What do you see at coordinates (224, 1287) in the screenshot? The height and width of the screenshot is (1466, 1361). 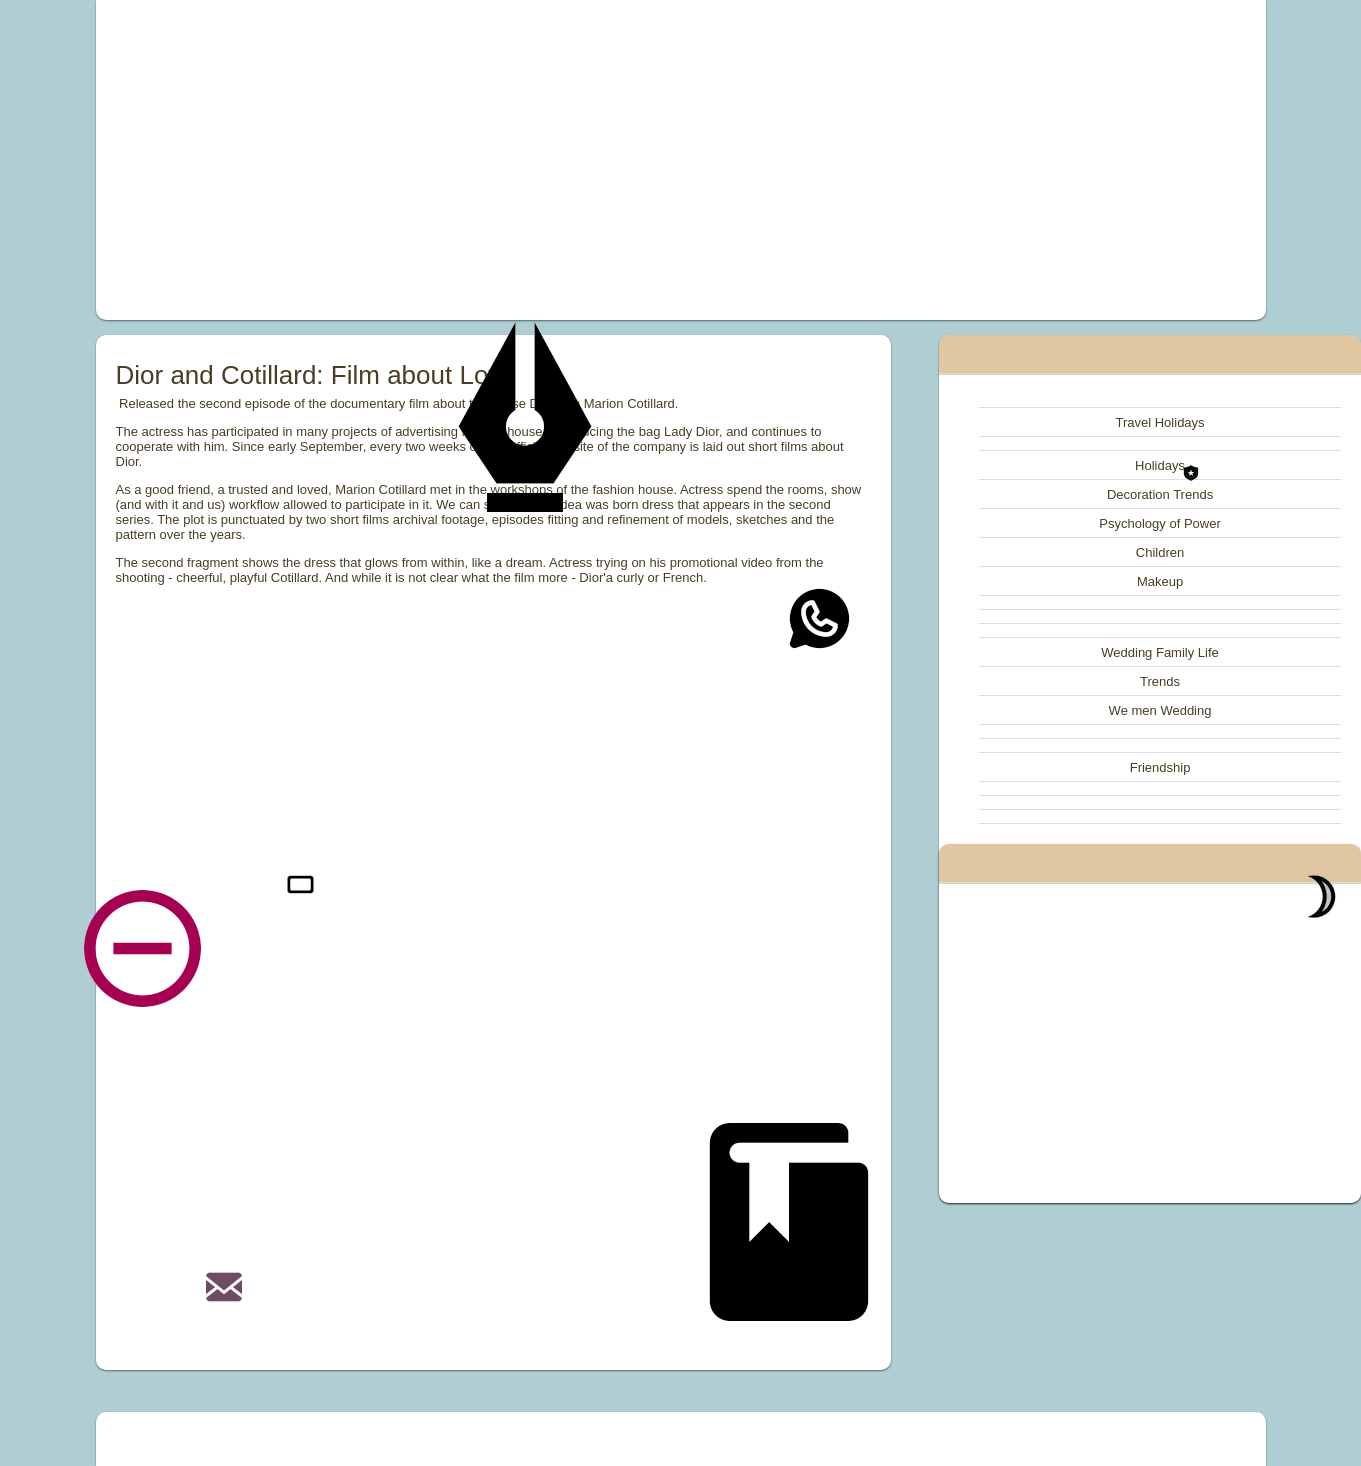 I see `open your inbox` at bounding box center [224, 1287].